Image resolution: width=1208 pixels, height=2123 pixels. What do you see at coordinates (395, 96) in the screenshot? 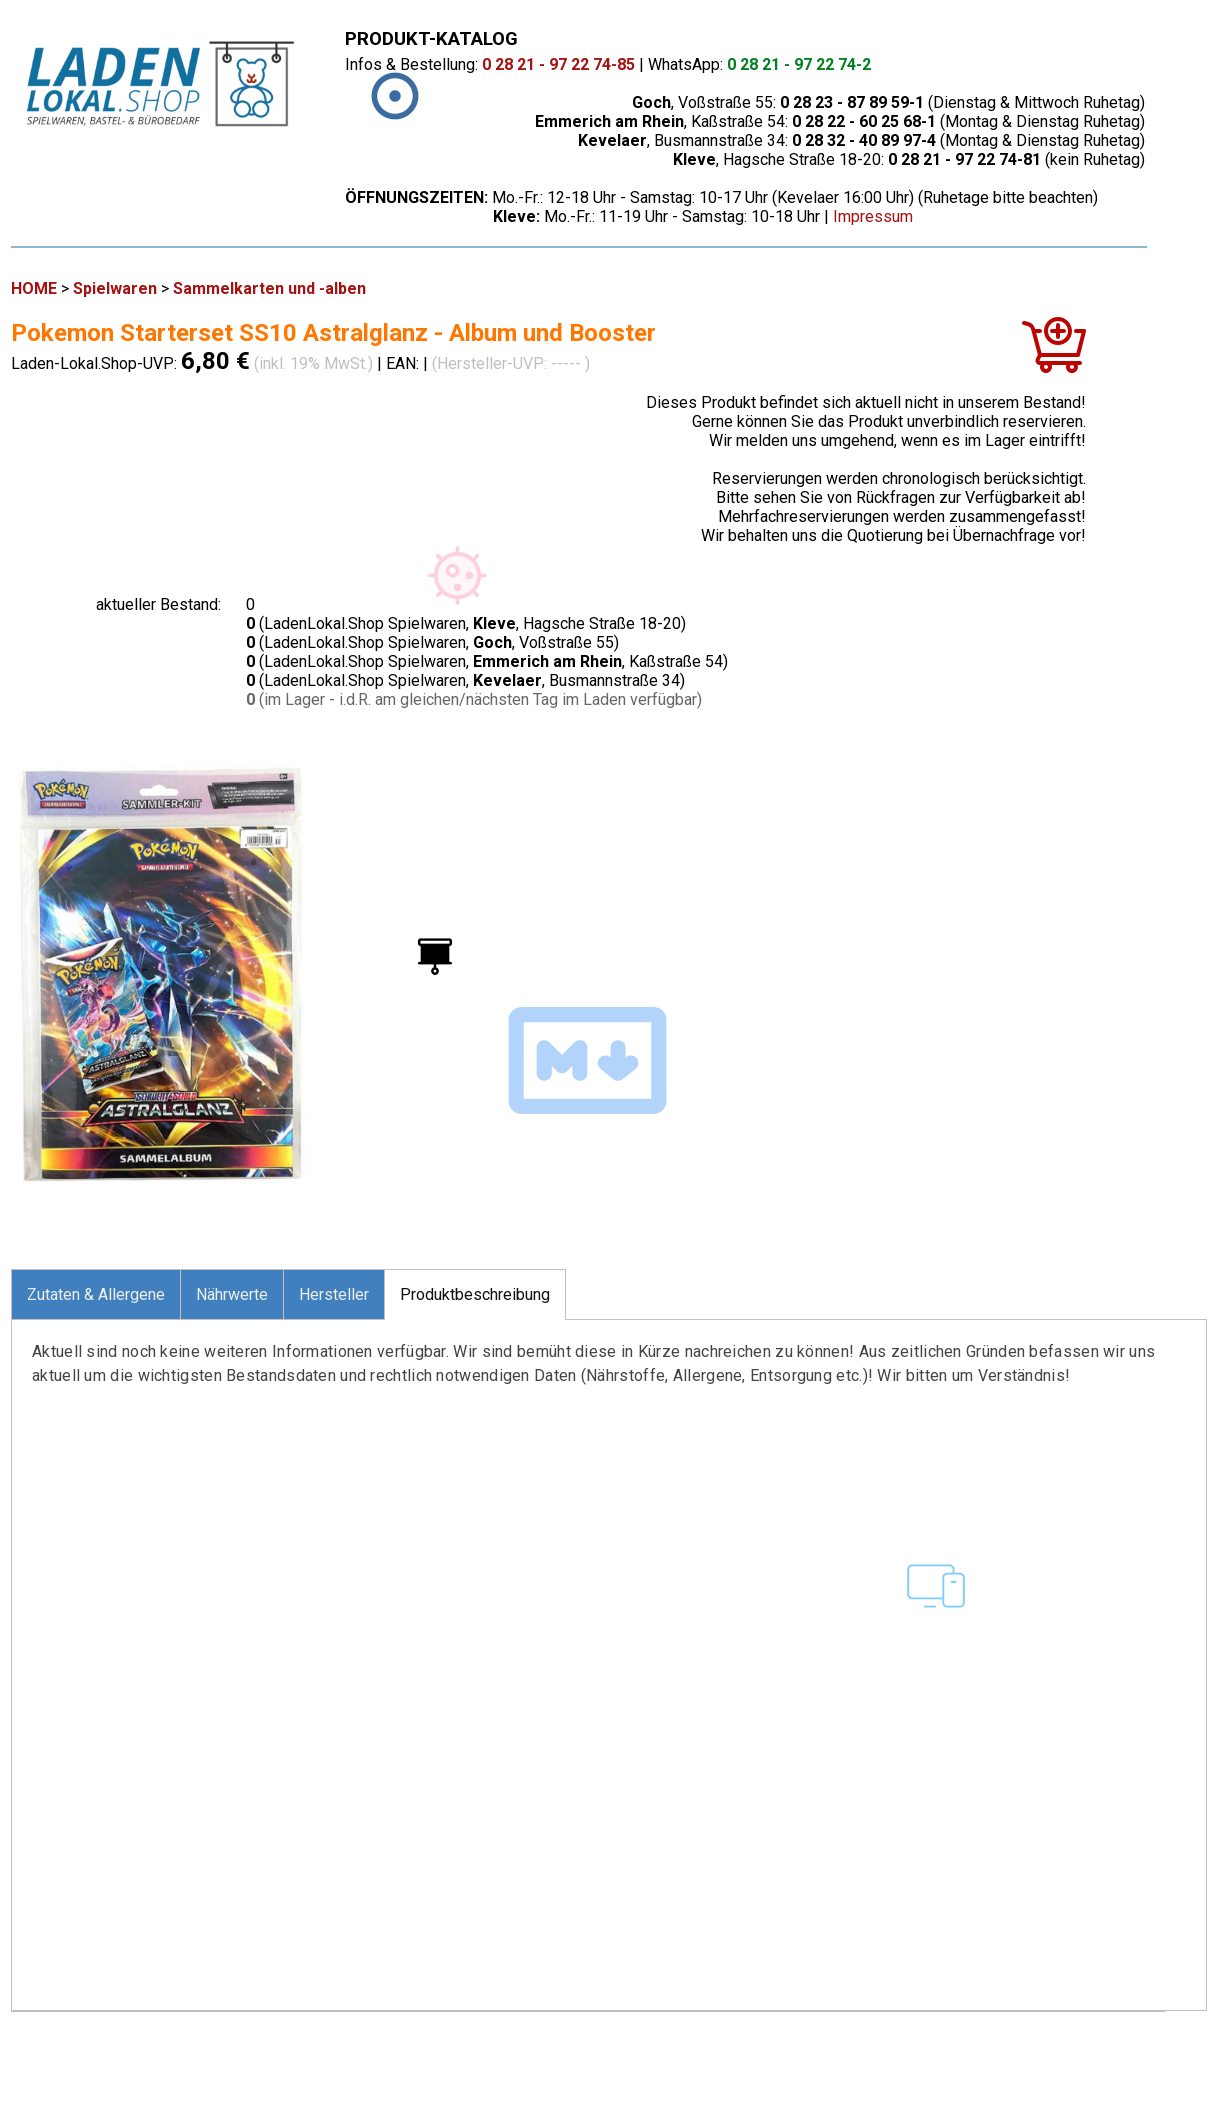
I see `start recording audio or video` at bounding box center [395, 96].